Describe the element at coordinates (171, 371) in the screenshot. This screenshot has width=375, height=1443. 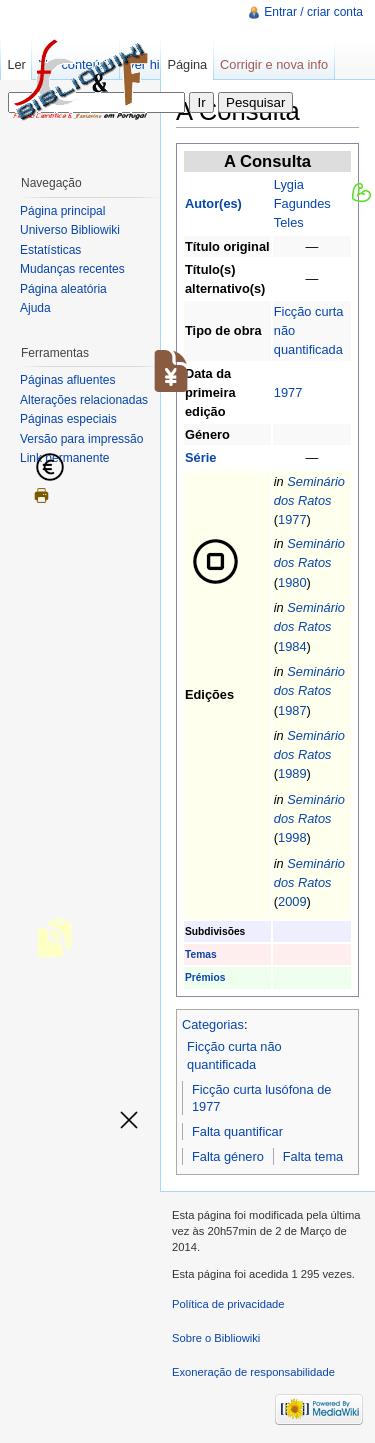
I see `view yen currency document` at that location.